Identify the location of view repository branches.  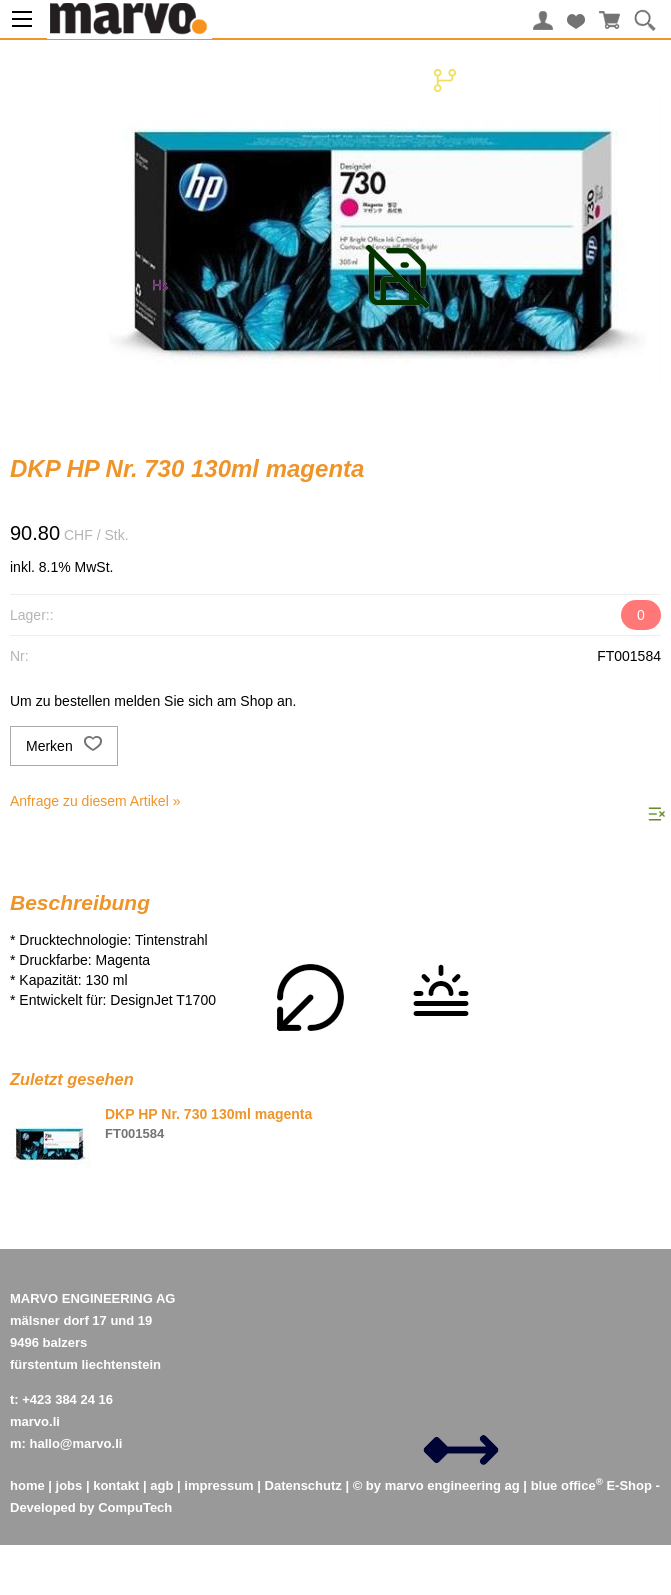
(443, 80).